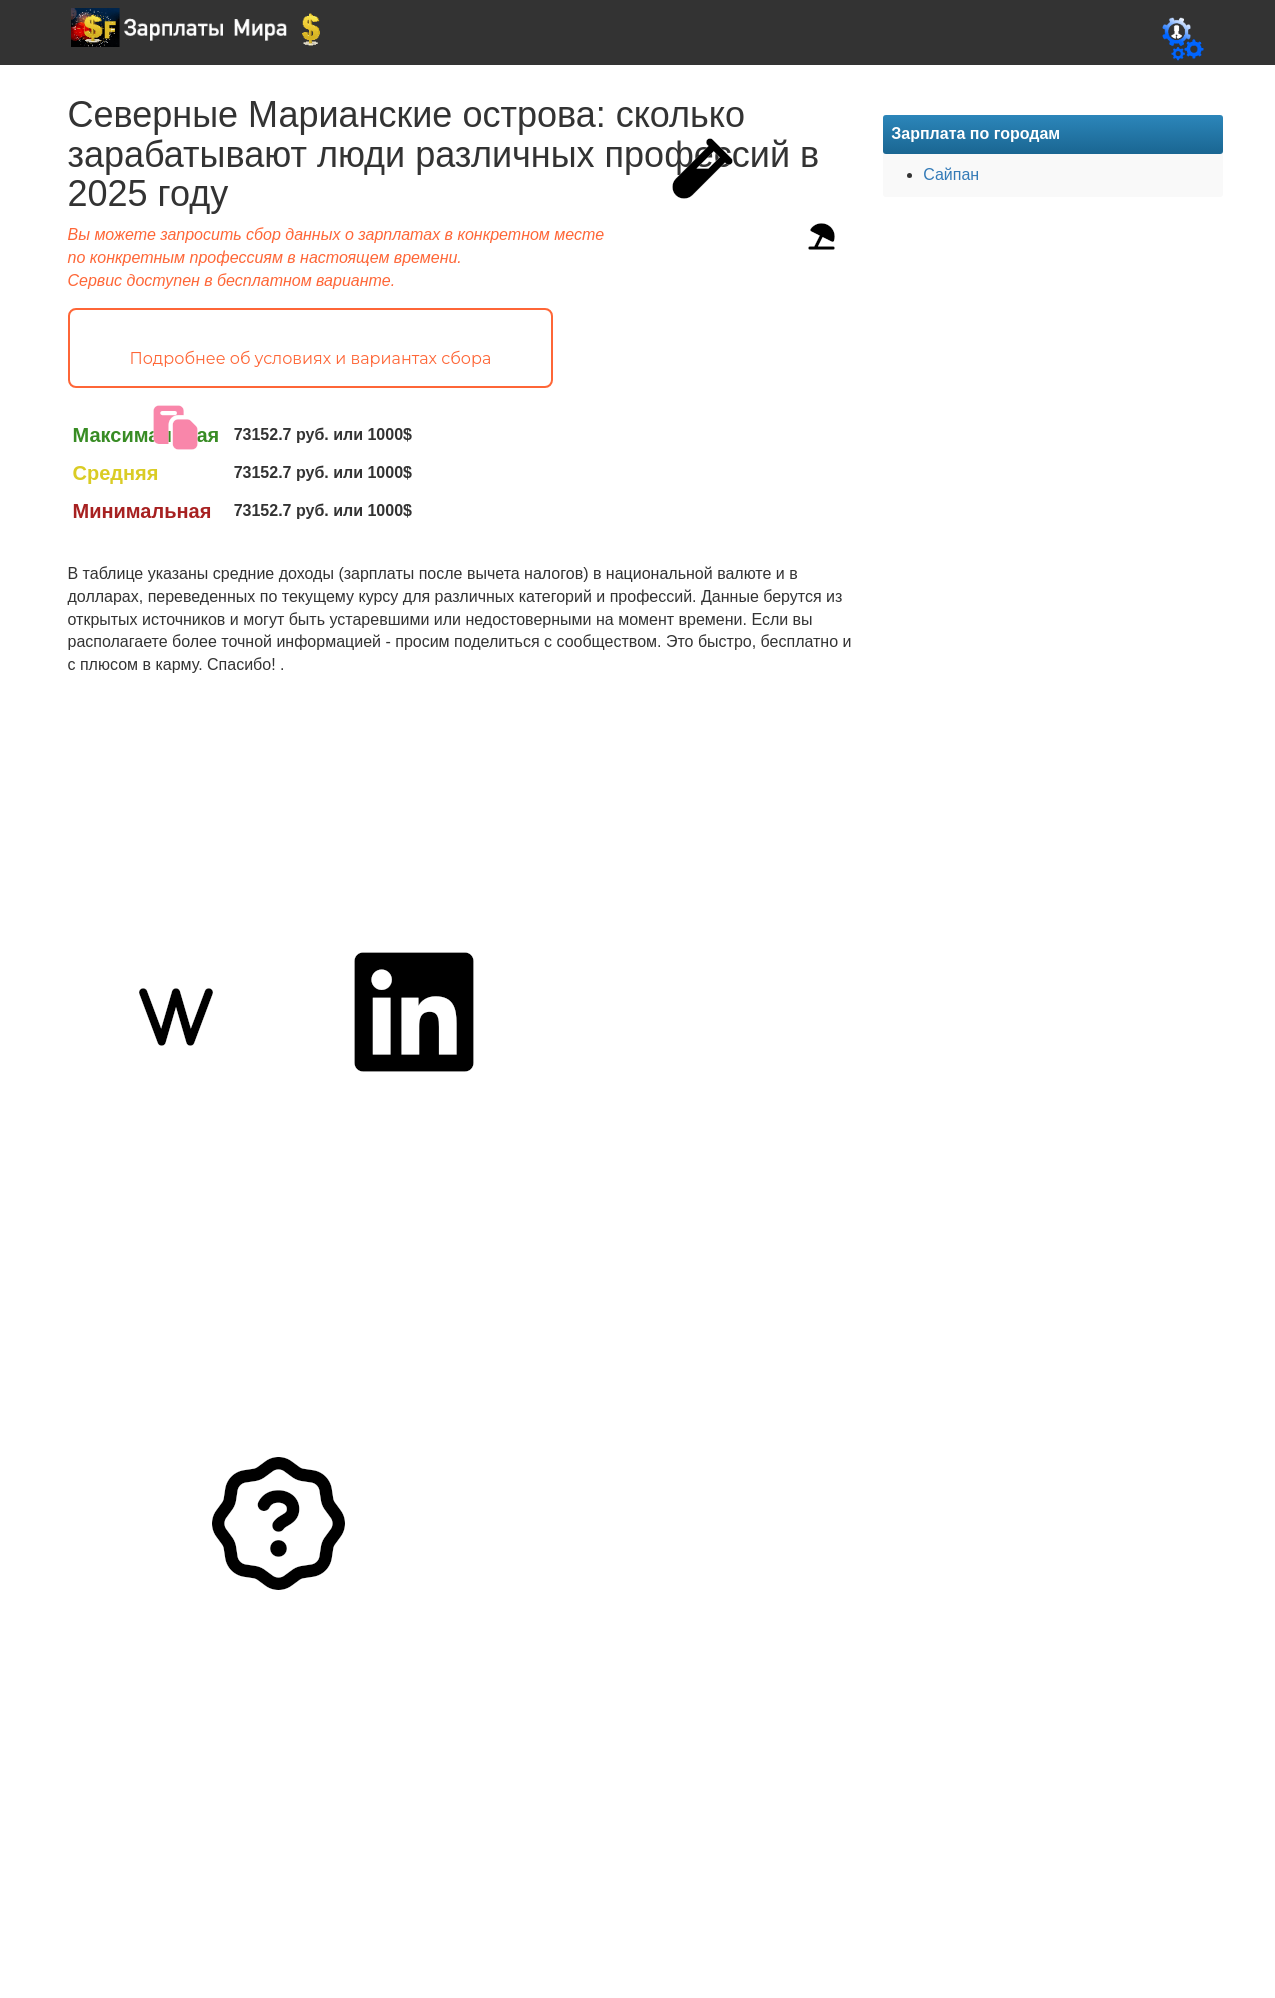 The width and height of the screenshot is (1275, 1998). I want to click on represents the letter "w" in text or keyboard input, so click(176, 1017).